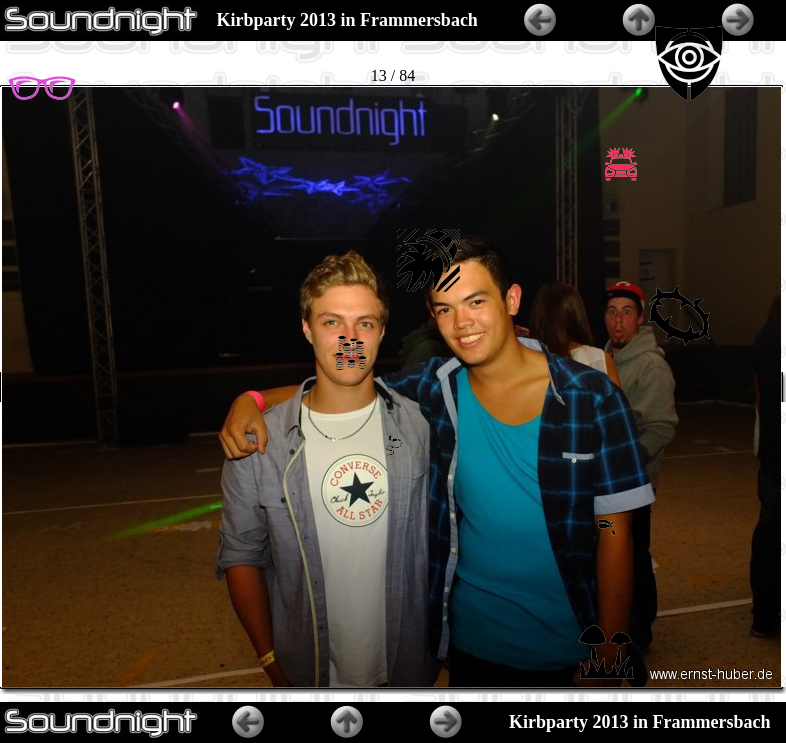  What do you see at coordinates (607, 528) in the screenshot?
I see `indicates moisture or humidity level` at bounding box center [607, 528].